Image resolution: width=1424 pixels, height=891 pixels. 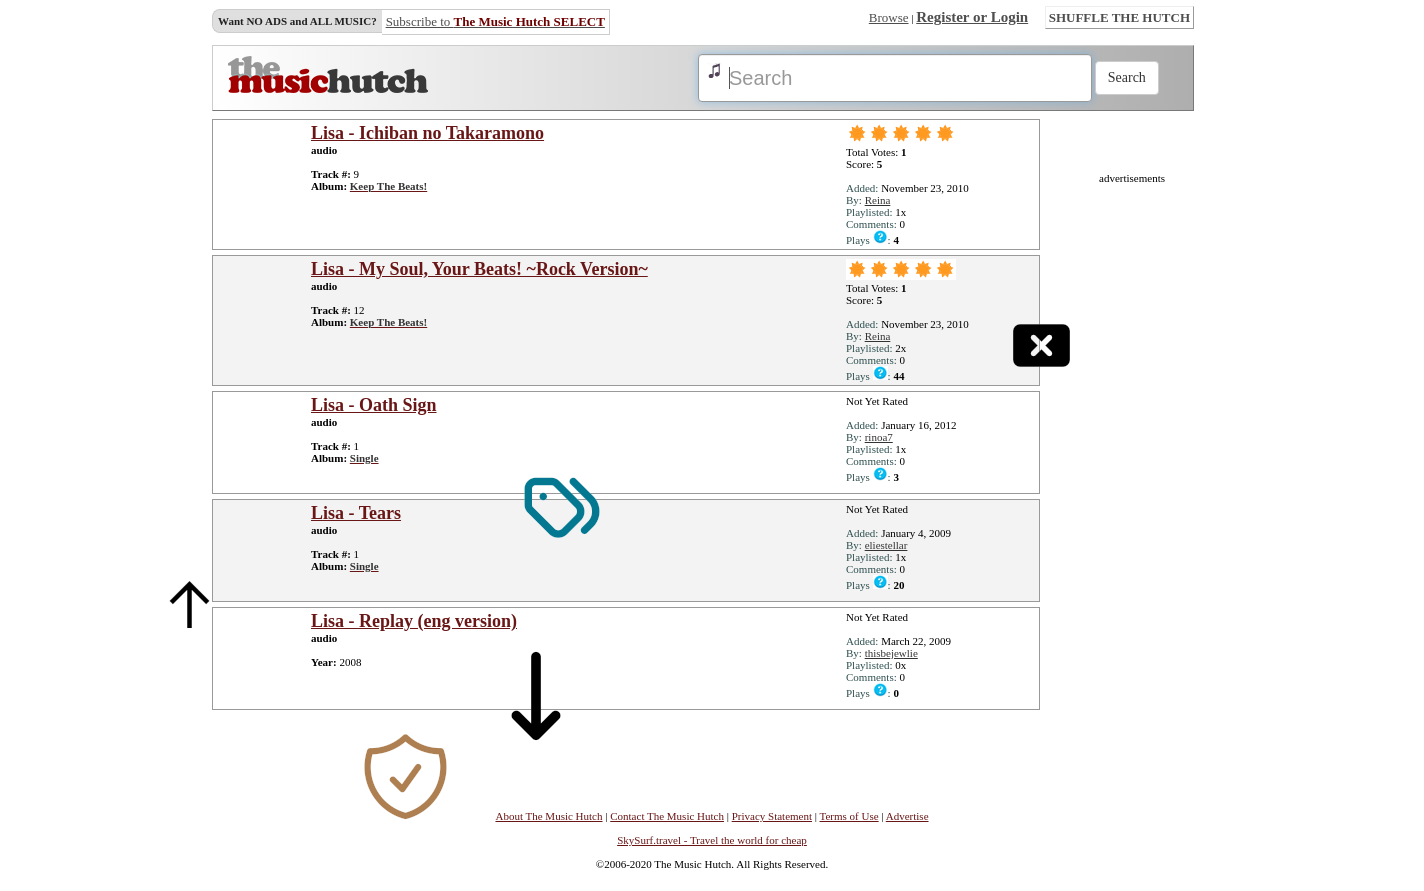 What do you see at coordinates (536, 696) in the screenshot?
I see `scroll down or view more content` at bounding box center [536, 696].